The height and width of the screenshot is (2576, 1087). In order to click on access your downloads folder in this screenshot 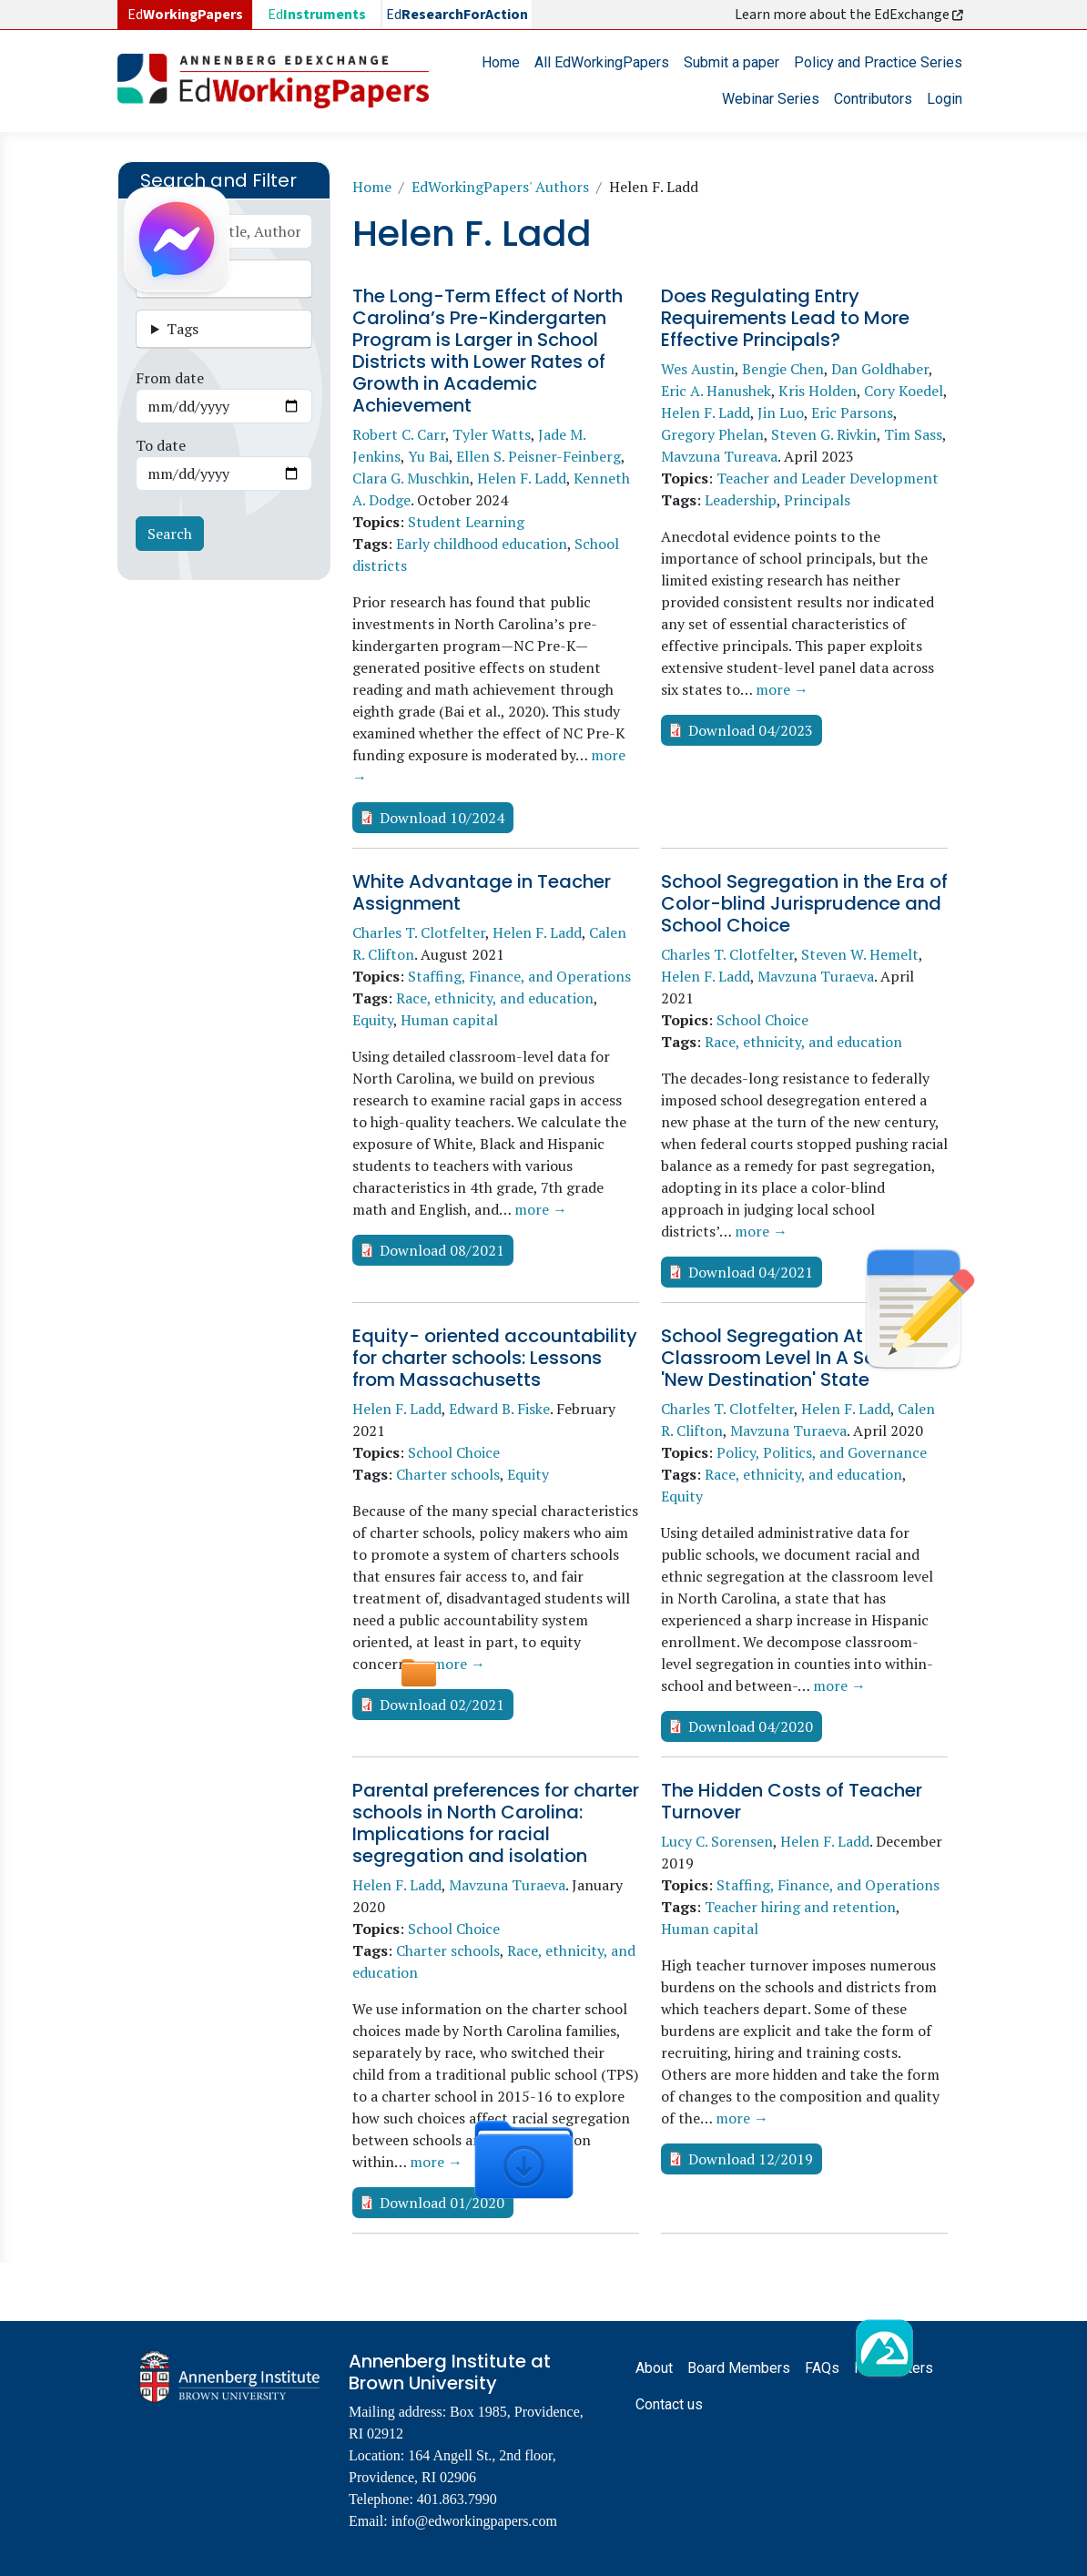, I will do `click(523, 2159)`.